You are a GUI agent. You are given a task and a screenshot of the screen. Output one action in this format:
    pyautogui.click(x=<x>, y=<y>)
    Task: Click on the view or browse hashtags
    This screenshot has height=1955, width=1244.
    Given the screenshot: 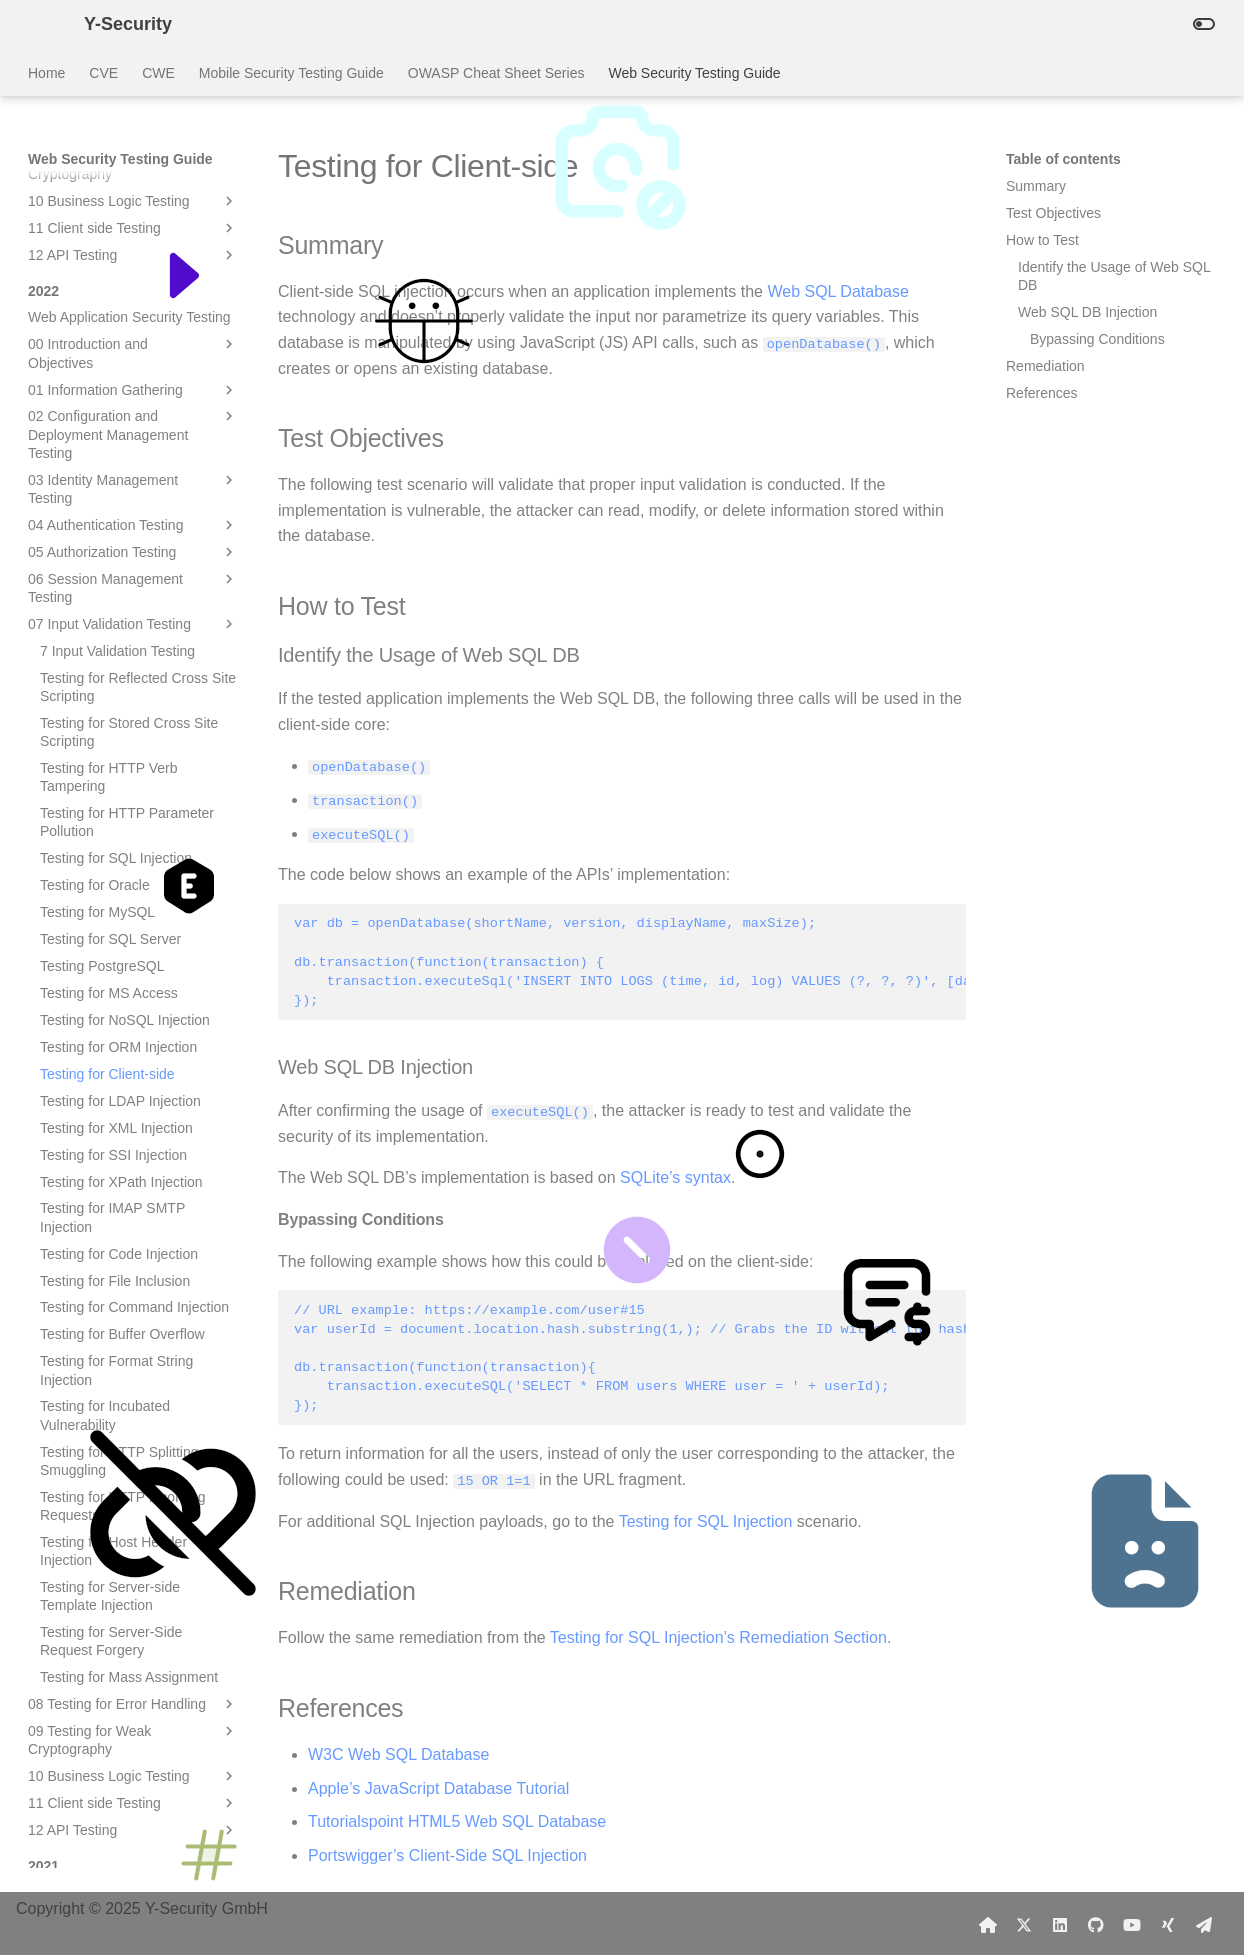 What is the action you would take?
    pyautogui.click(x=209, y=1855)
    